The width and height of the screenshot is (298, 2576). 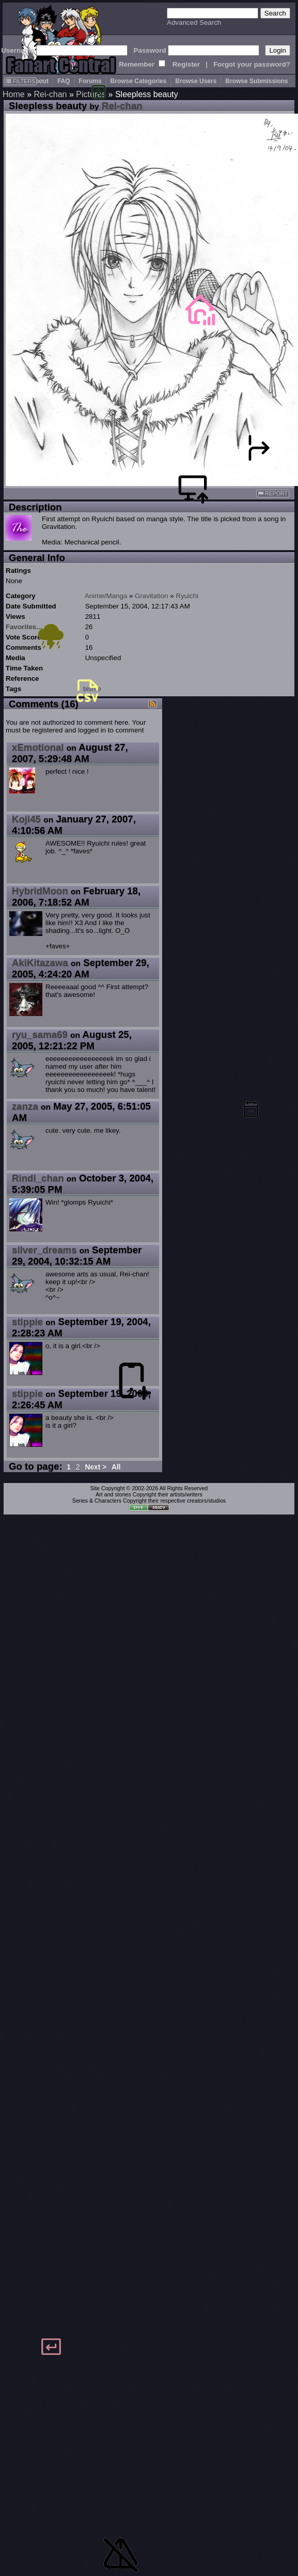 What do you see at coordinates (193, 488) in the screenshot?
I see `upload content to desktop` at bounding box center [193, 488].